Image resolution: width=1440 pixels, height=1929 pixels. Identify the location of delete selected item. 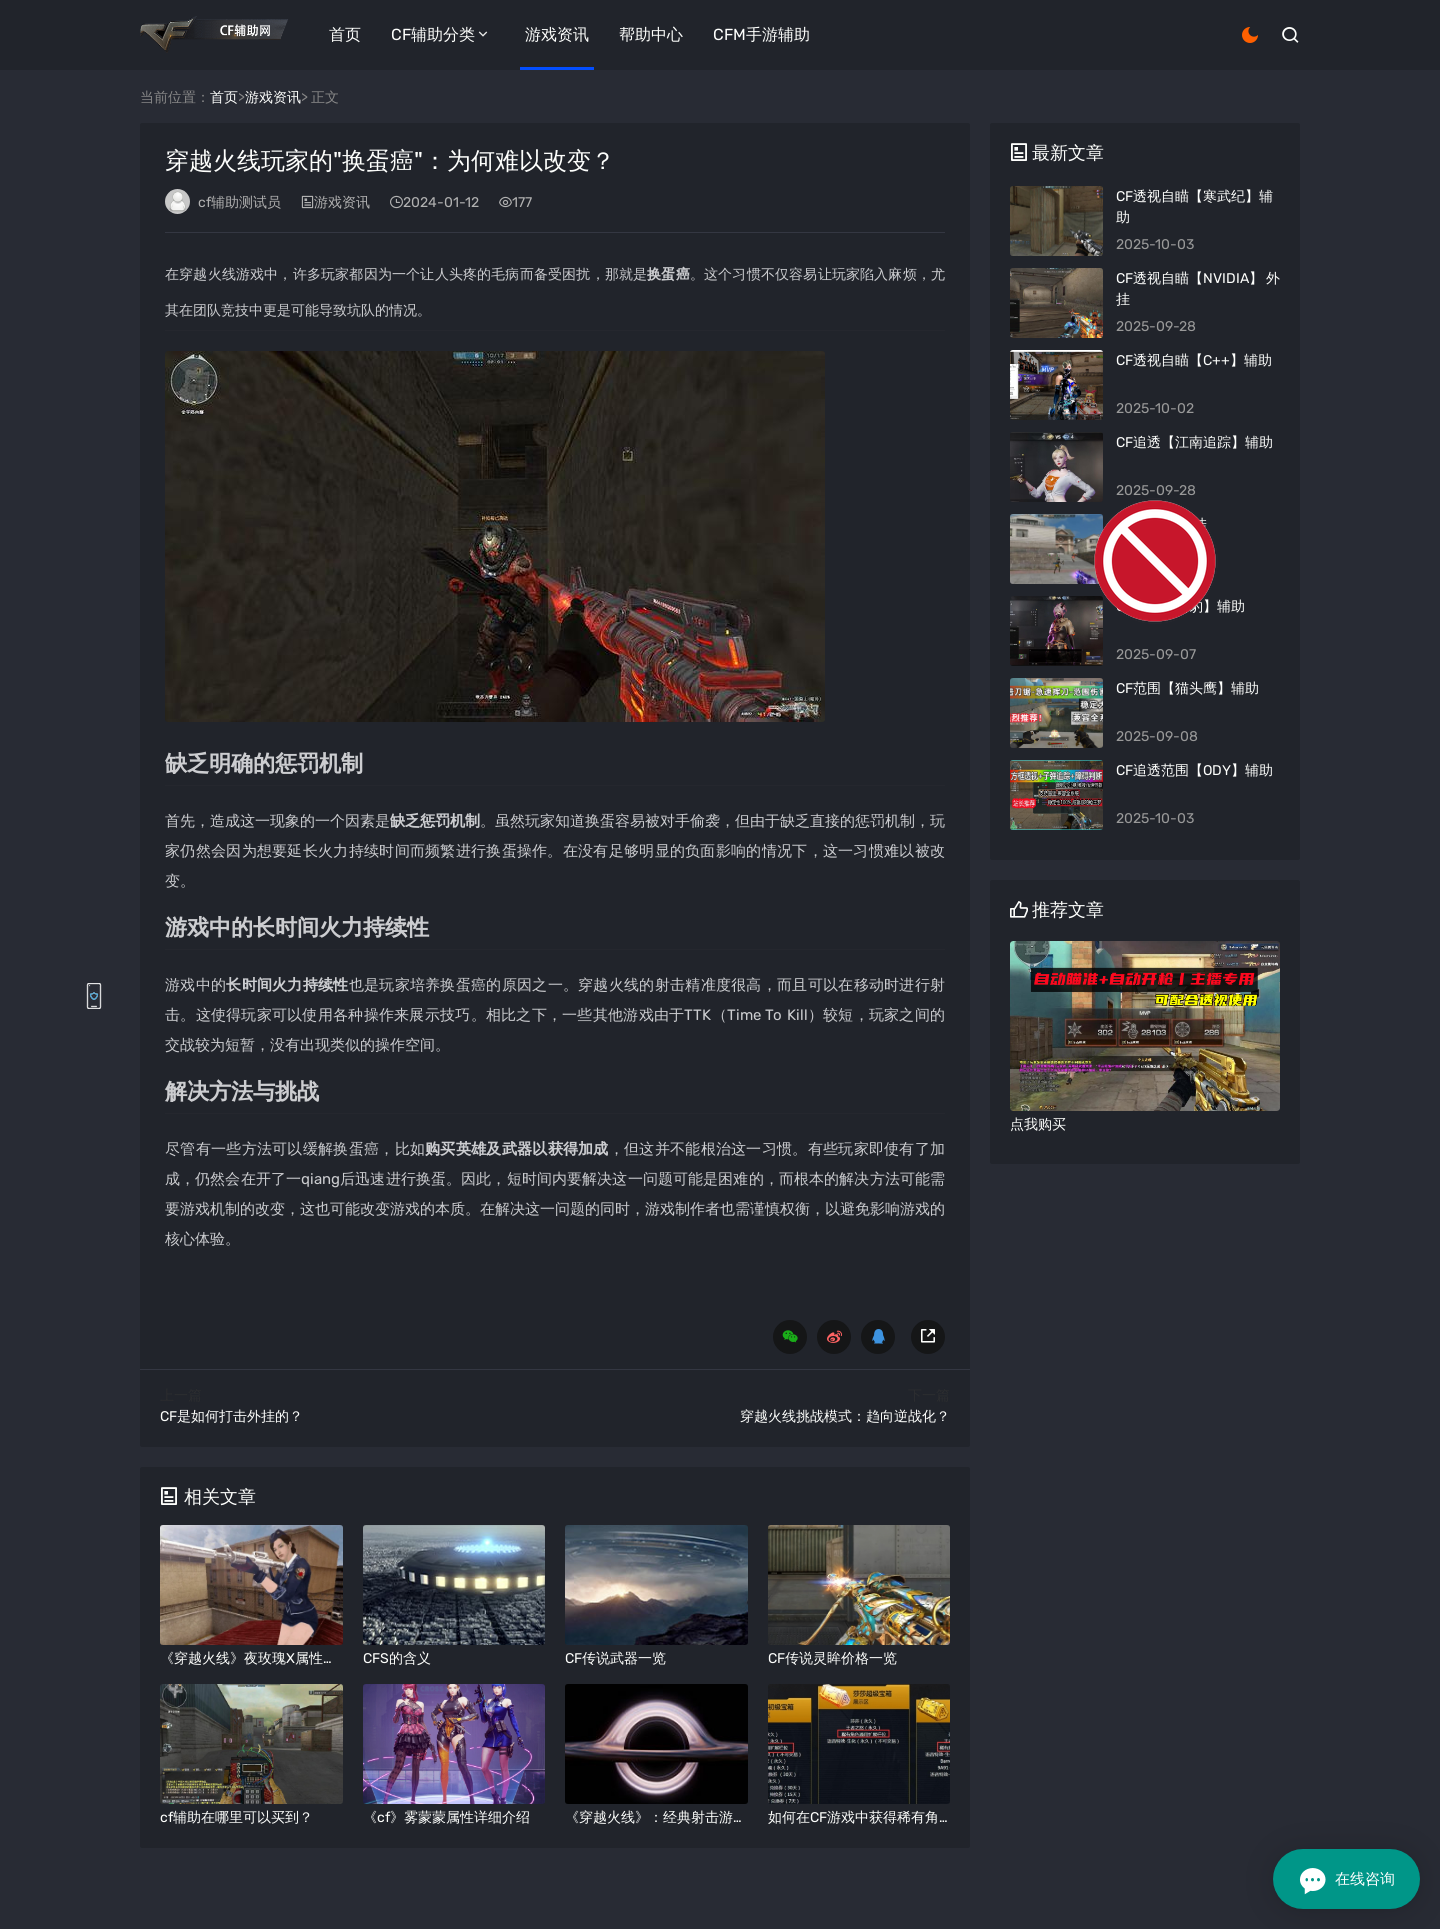
(1155, 561).